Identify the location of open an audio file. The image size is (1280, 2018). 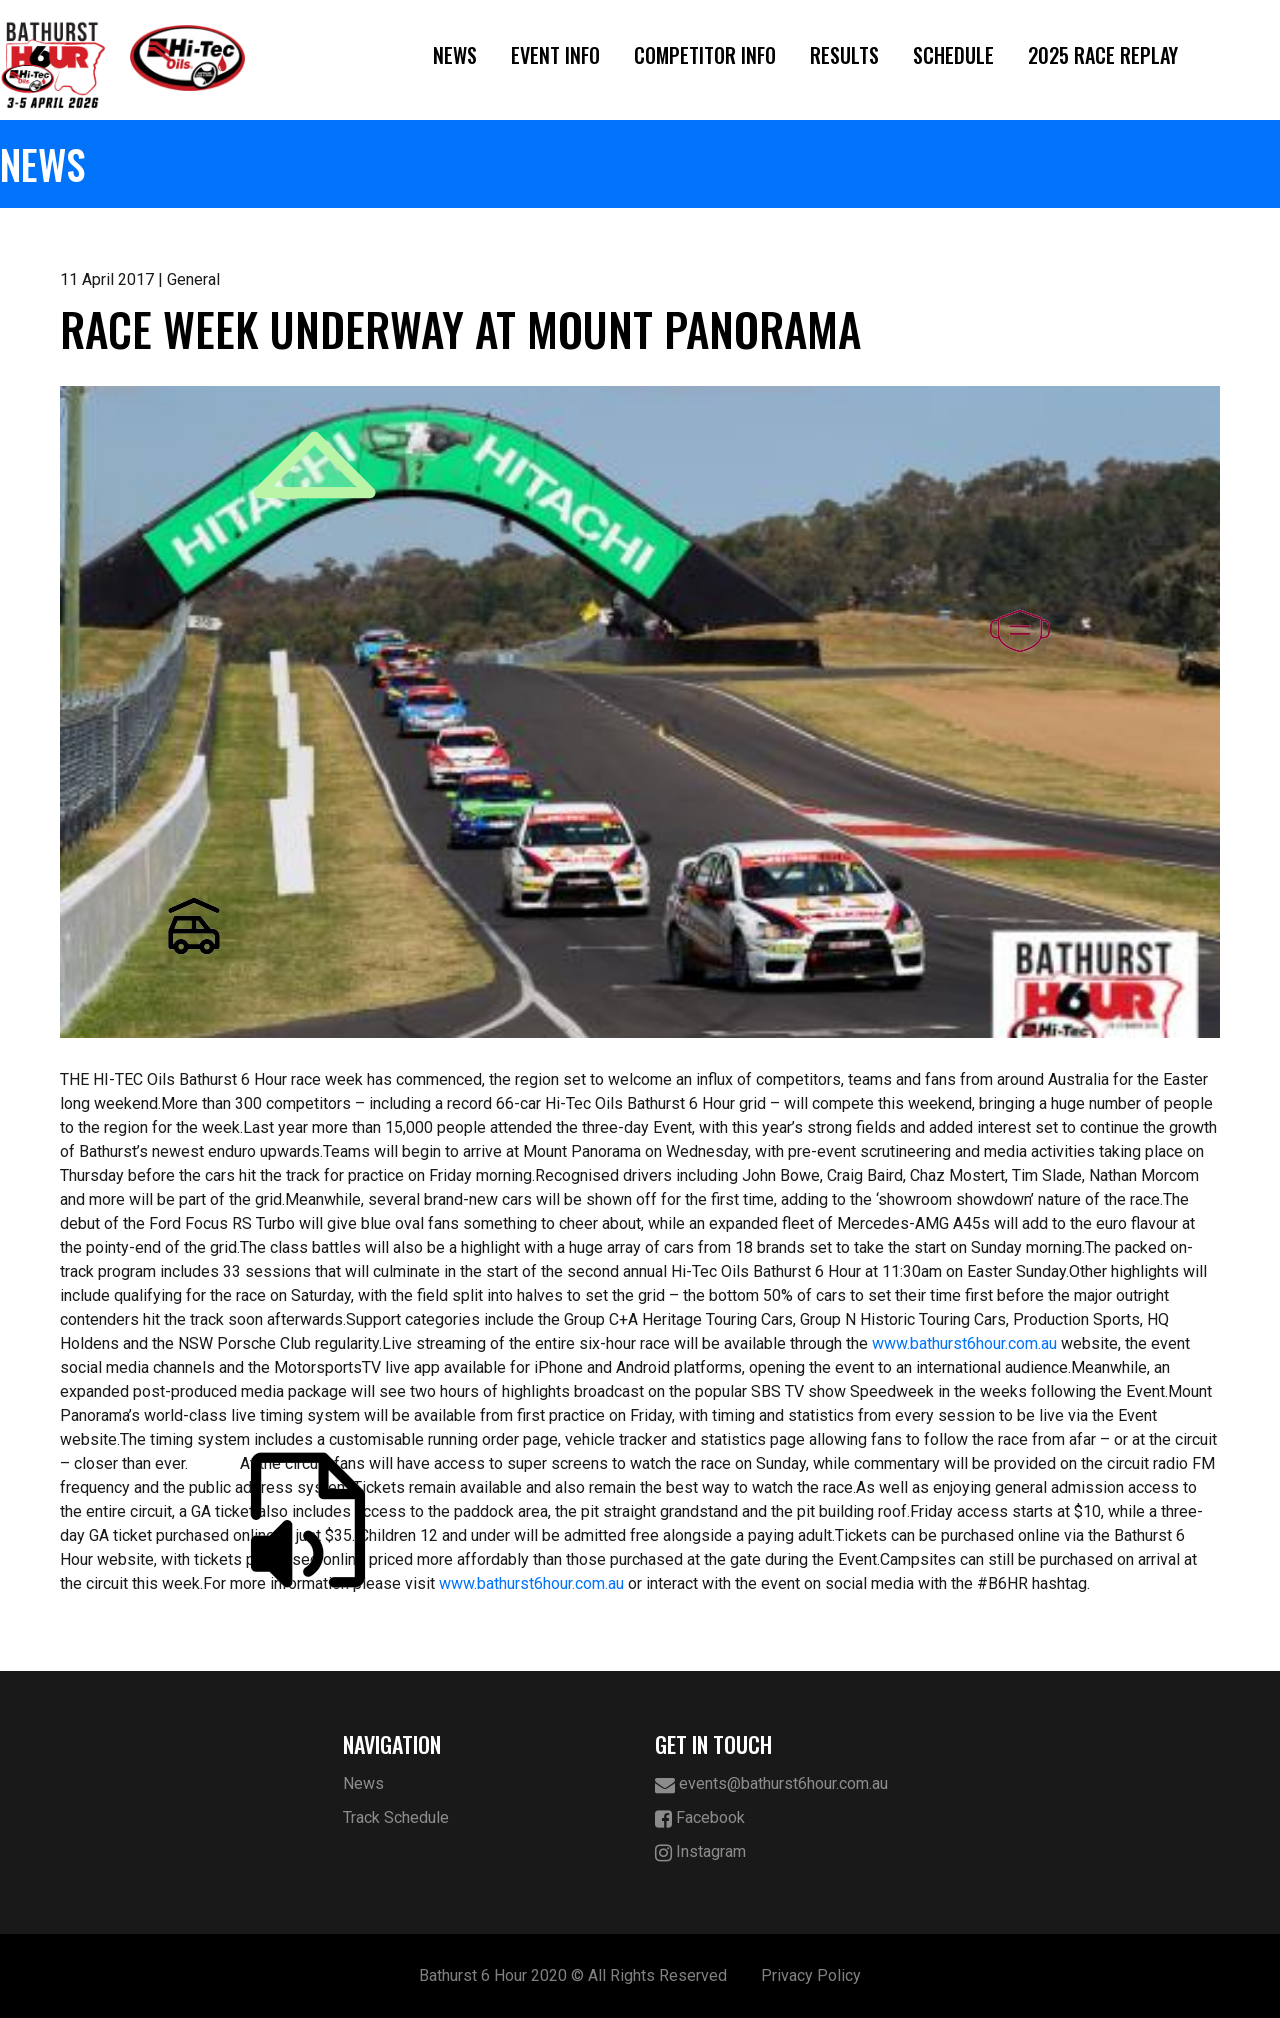
(308, 1520).